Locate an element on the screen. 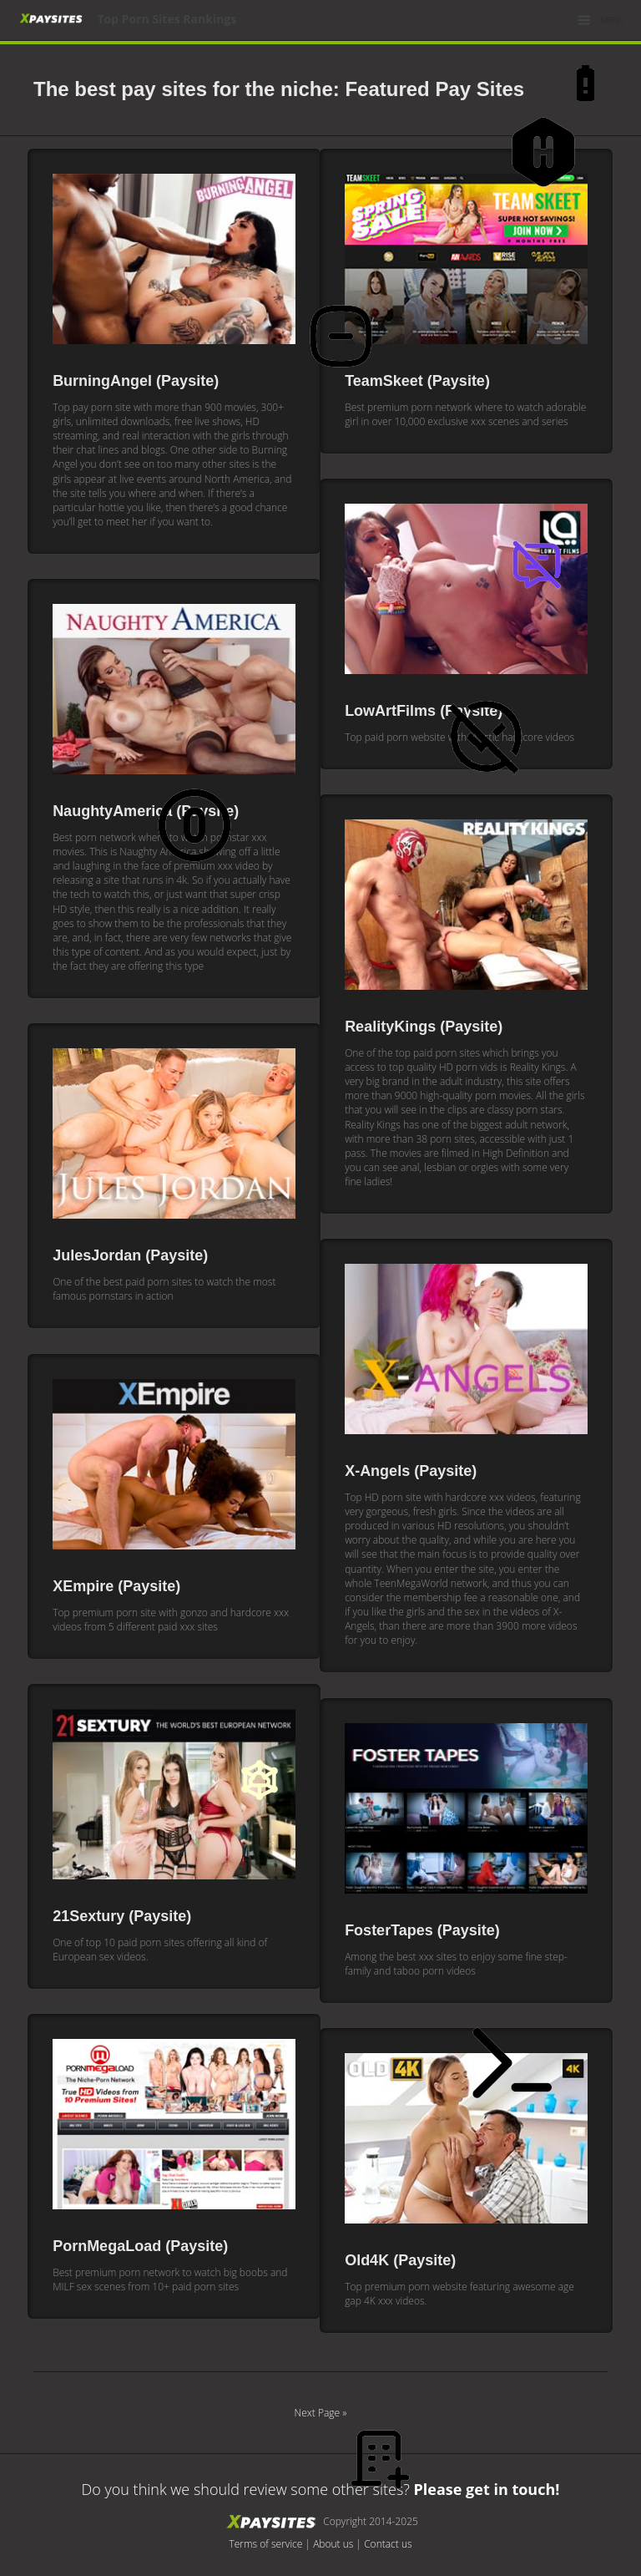  indicates zero items or empty count is located at coordinates (194, 825).